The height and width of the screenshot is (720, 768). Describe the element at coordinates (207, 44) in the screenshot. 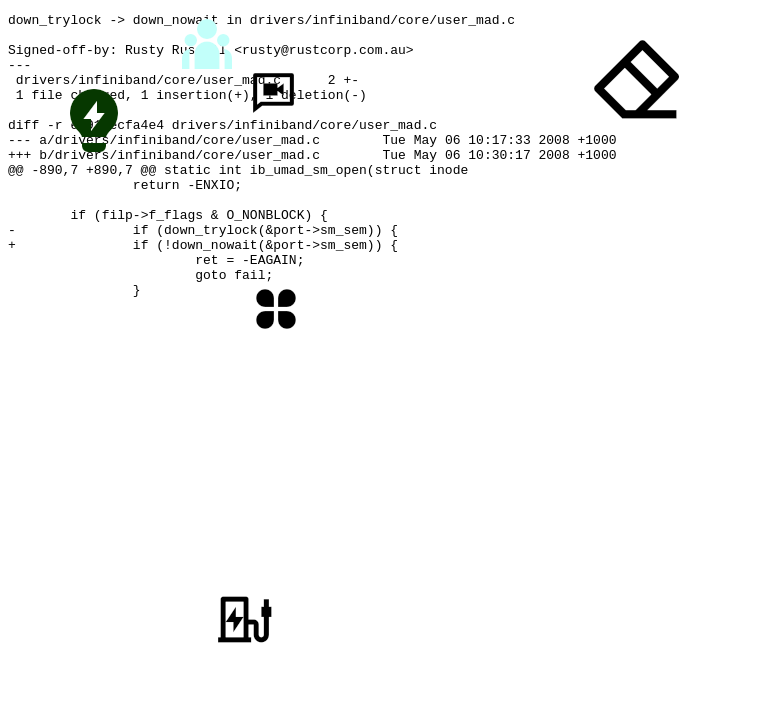

I see `view team members` at that location.